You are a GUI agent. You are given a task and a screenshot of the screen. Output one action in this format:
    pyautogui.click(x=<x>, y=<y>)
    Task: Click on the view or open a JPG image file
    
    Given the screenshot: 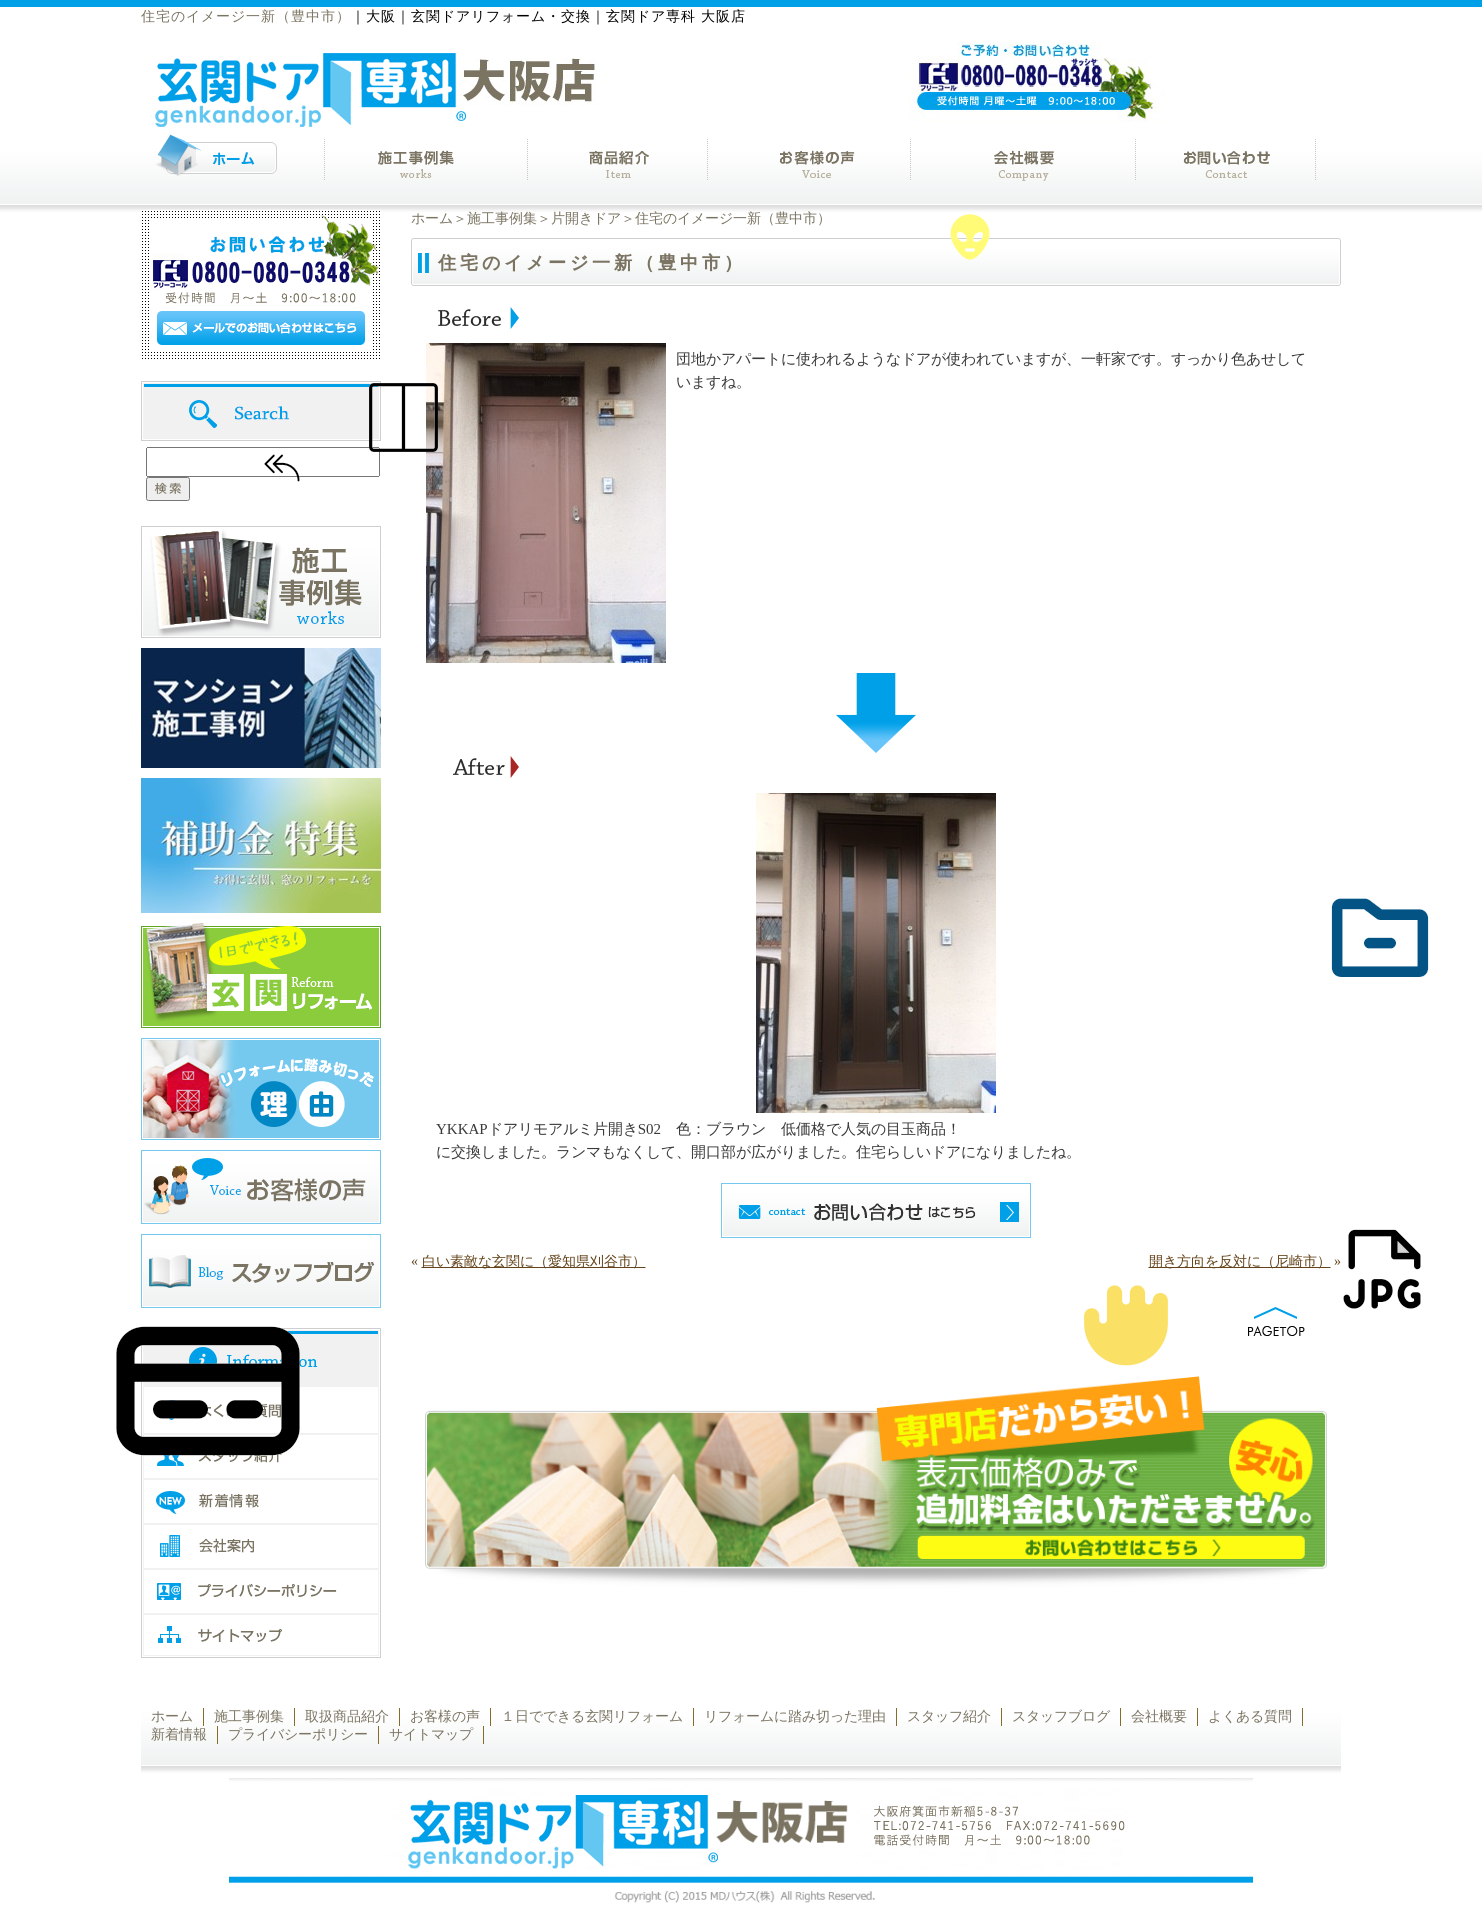 What is the action you would take?
    pyautogui.click(x=1384, y=1272)
    